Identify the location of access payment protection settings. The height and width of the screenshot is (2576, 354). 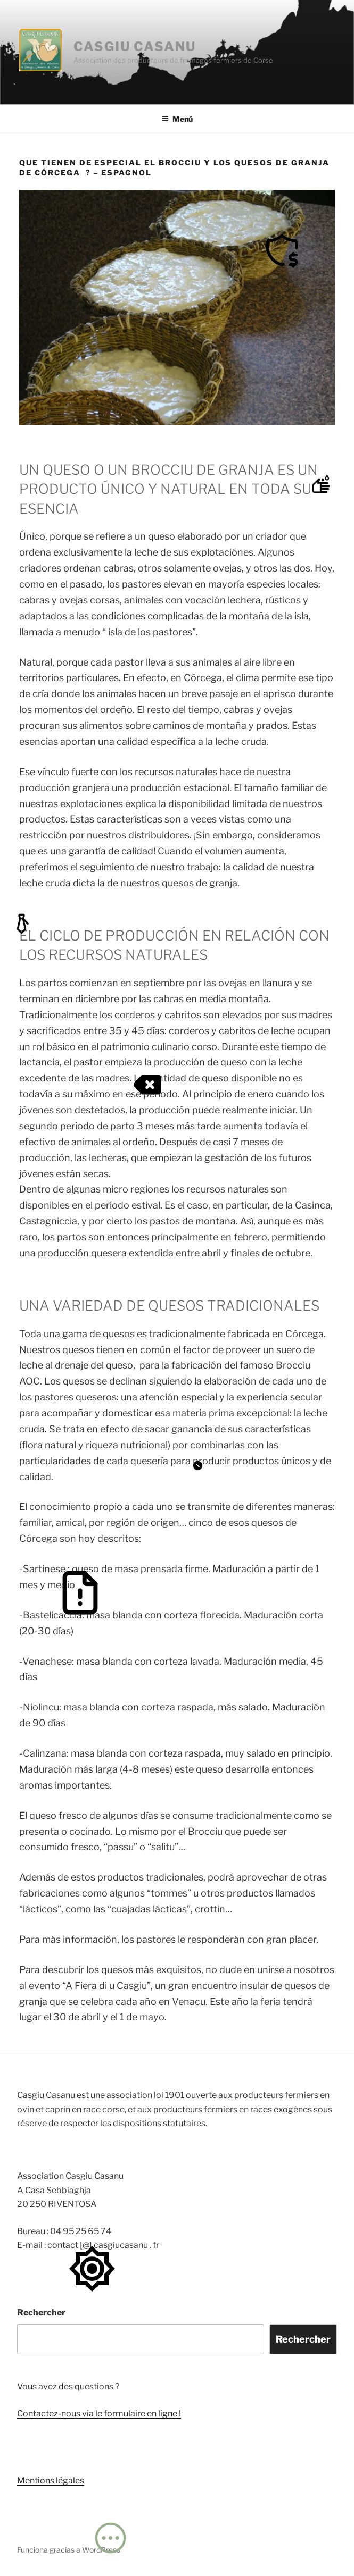
(282, 250).